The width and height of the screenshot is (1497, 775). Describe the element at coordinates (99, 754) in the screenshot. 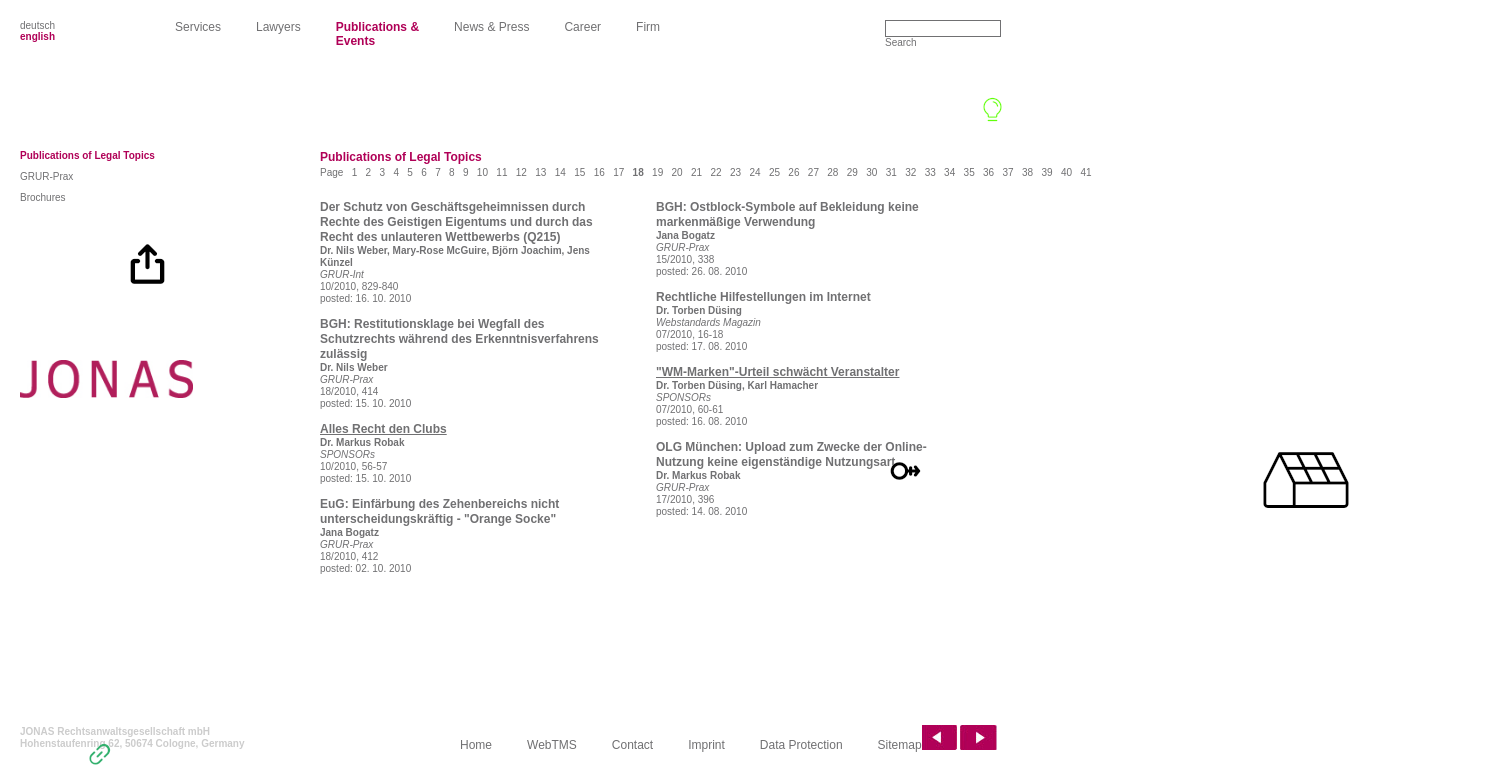

I see `copy or share a link` at that location.